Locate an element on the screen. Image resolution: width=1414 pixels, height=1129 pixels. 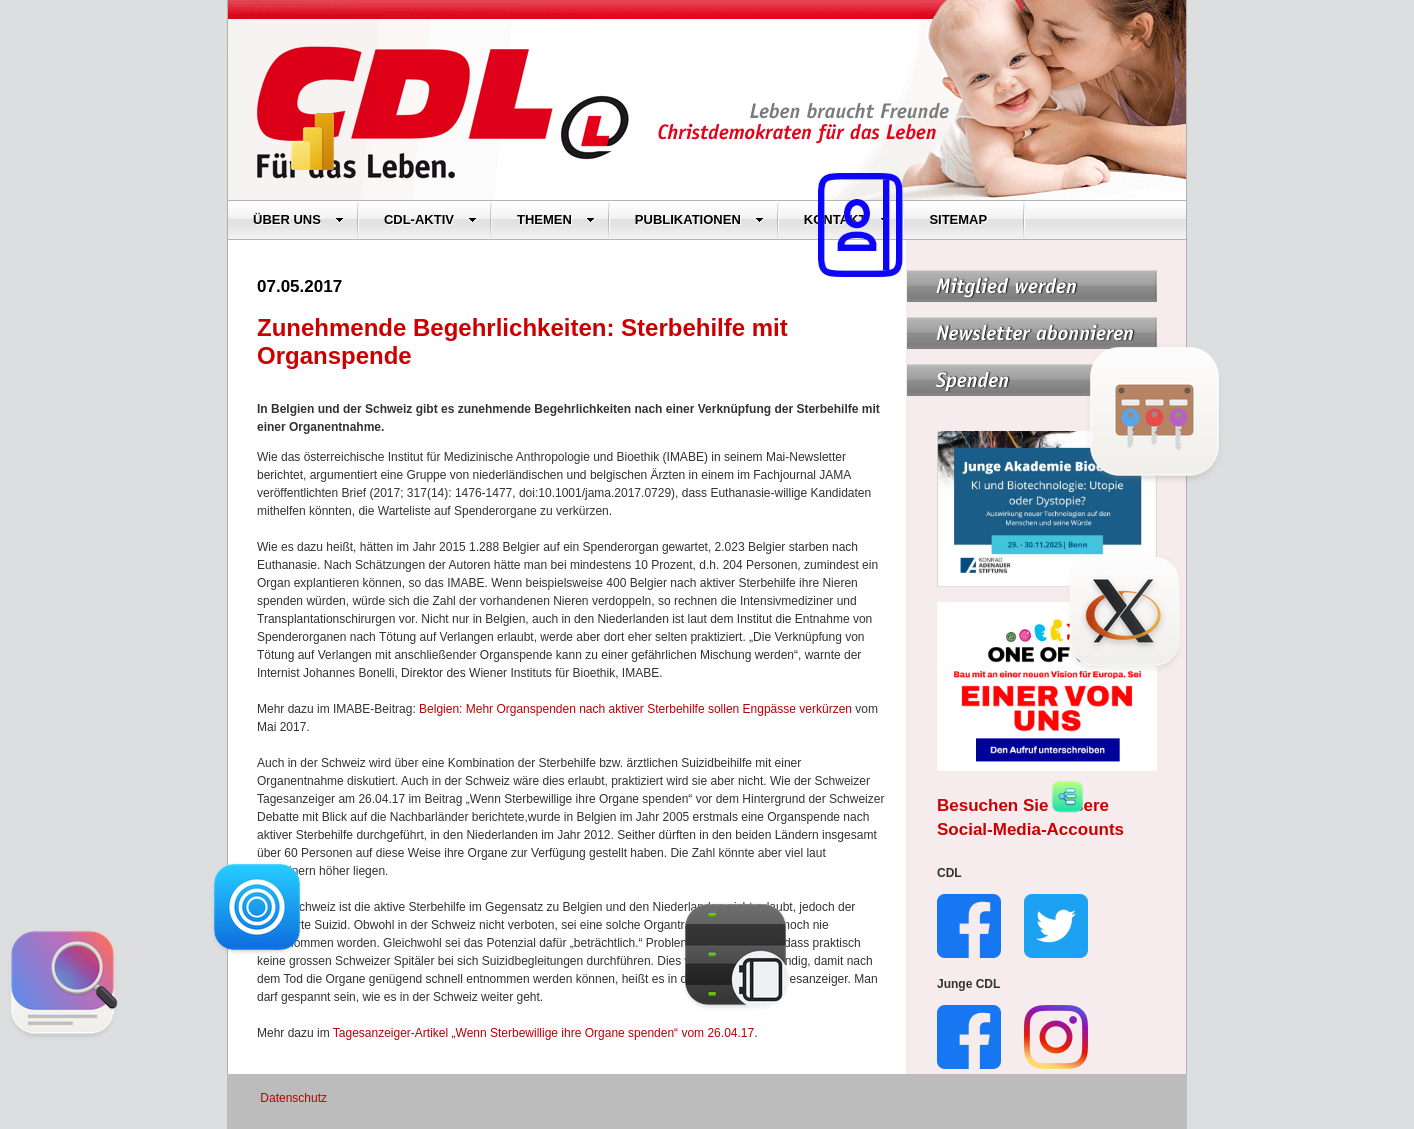
open Microsoft Power BI app is located at coordinates (312, 141).